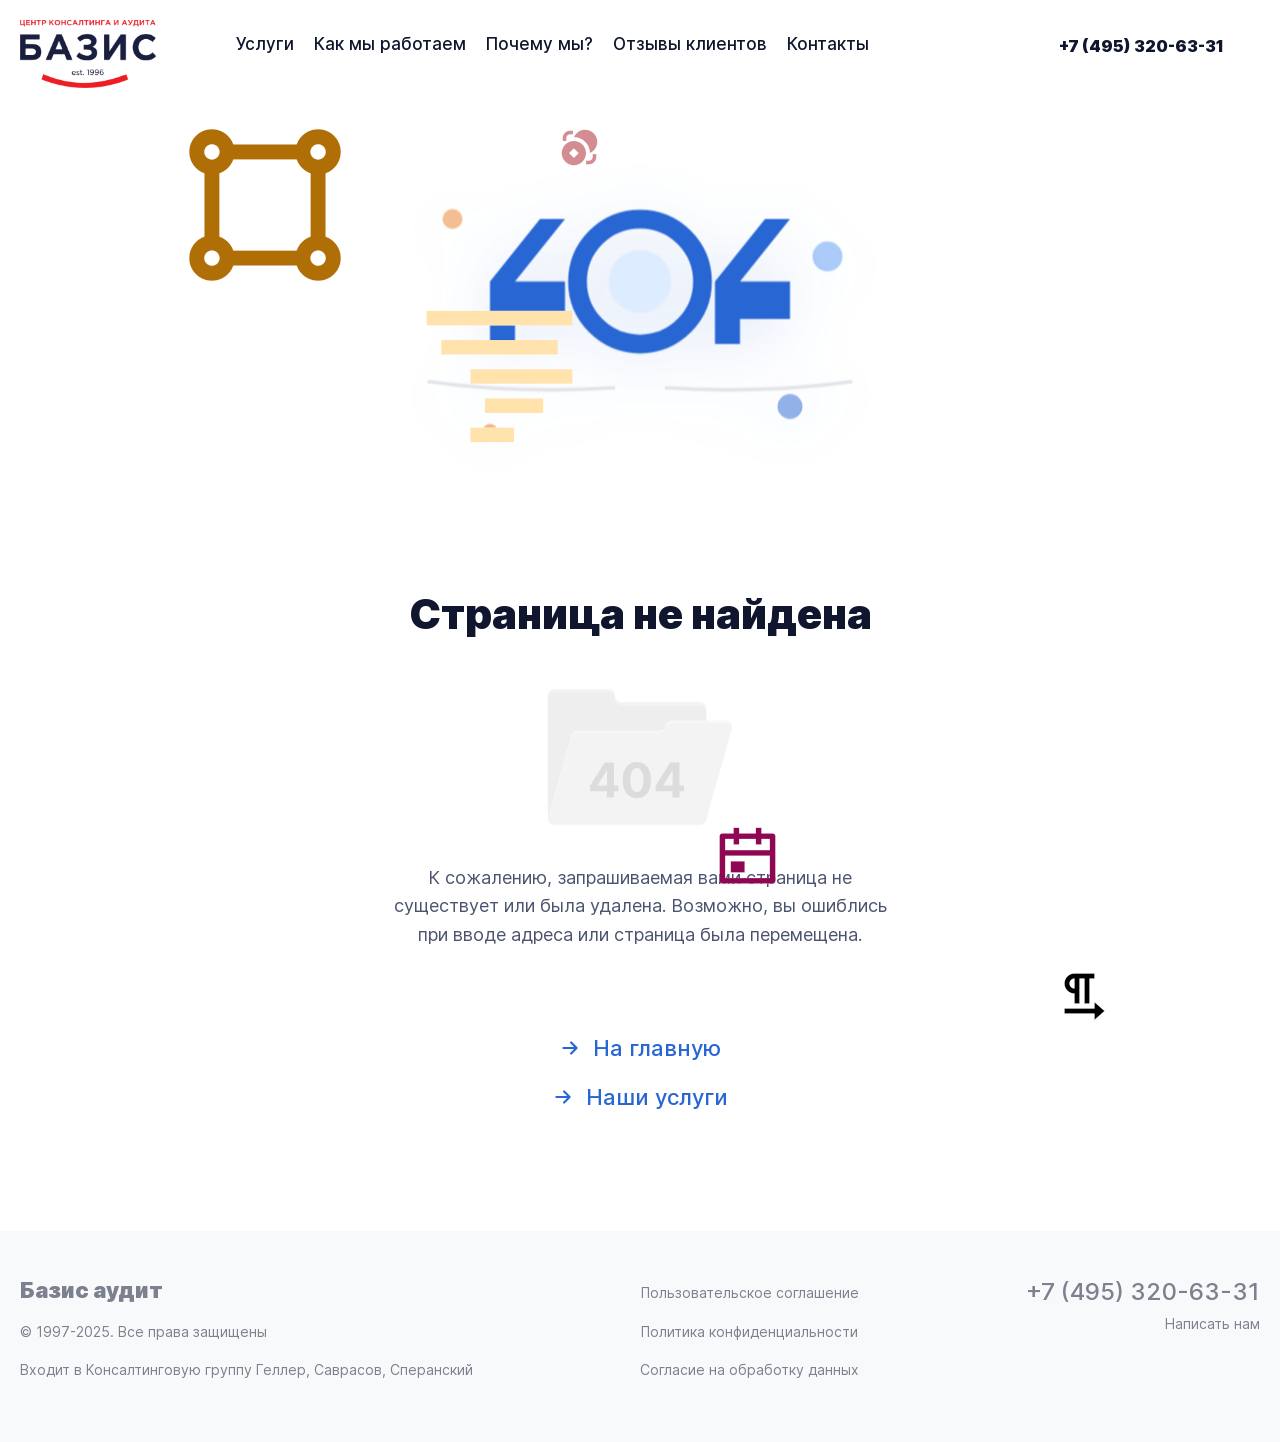 The image size is (1280, 1442). Describe the element at coordinates (747, 858) in the screenshot. I see `view or create a calendar event` at that location.